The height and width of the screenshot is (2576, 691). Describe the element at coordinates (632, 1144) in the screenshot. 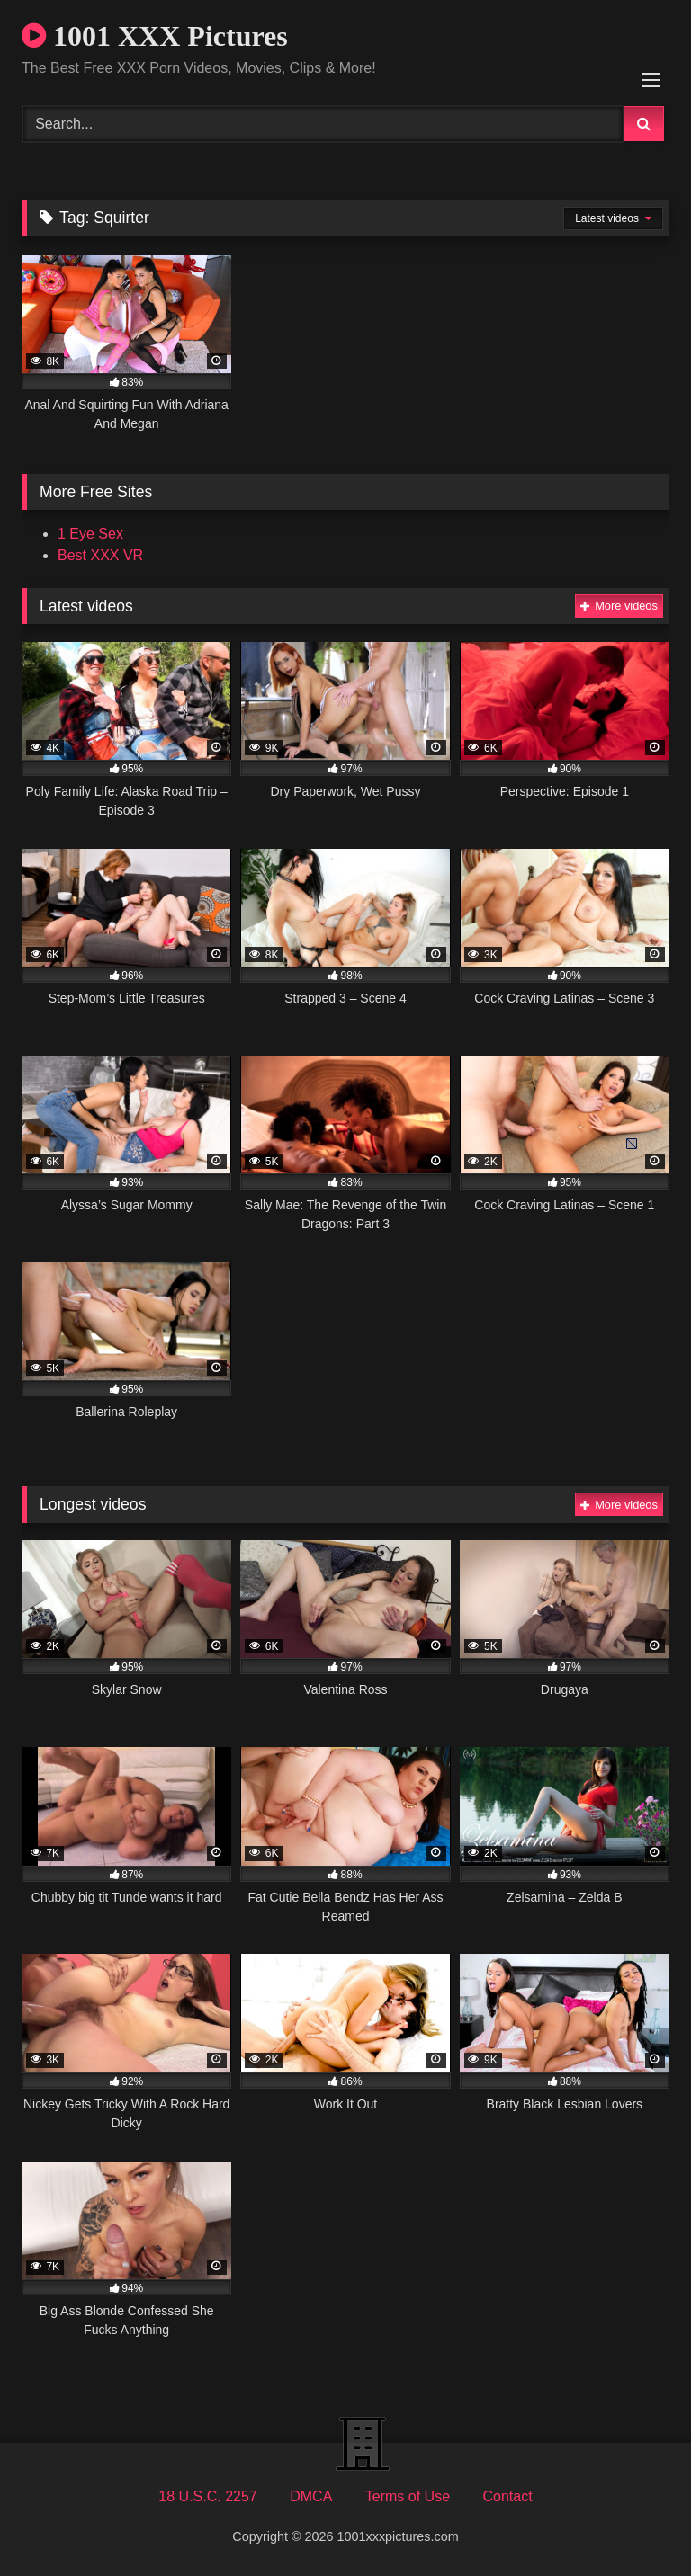

I see `indicates missing or unavailable image content` at that location.